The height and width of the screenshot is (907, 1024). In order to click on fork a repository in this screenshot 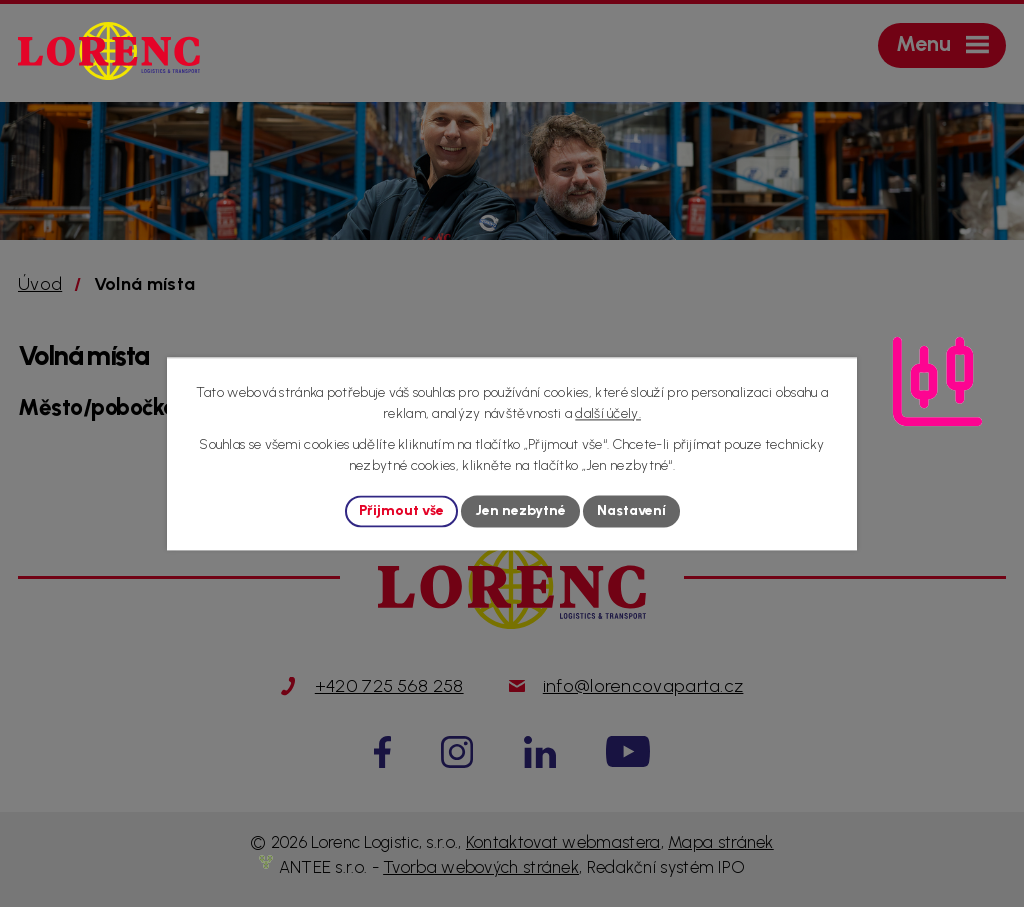, I will do `click(266, 862)`.